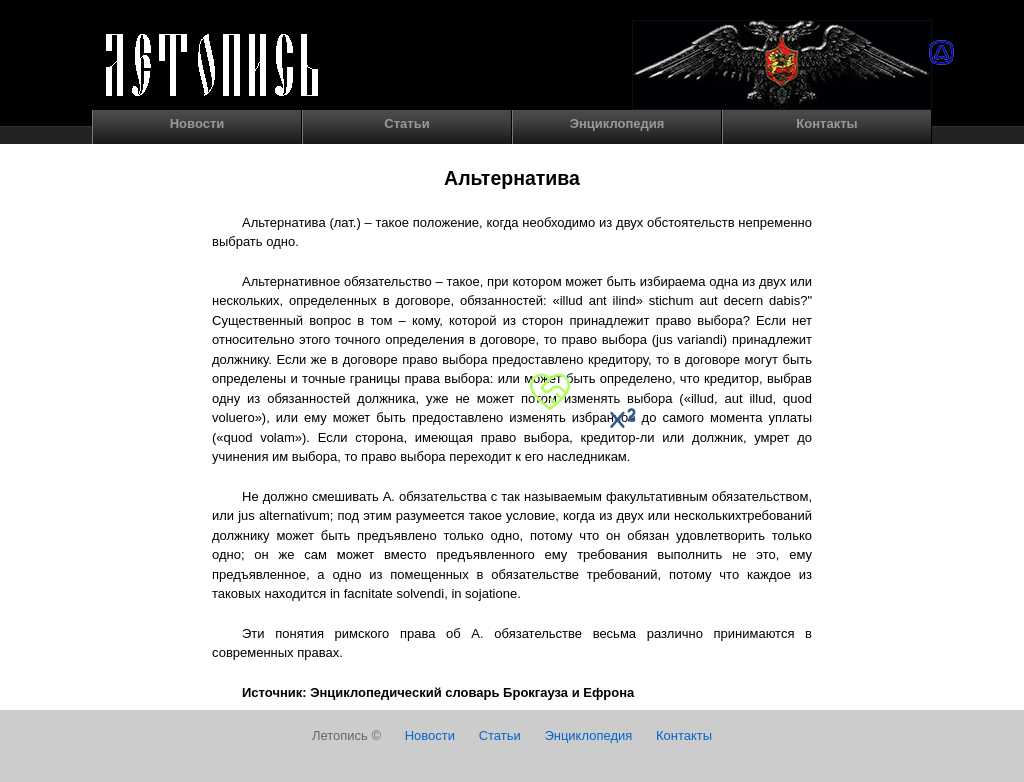  I want to click on format text as superscript, so click(621, 418).